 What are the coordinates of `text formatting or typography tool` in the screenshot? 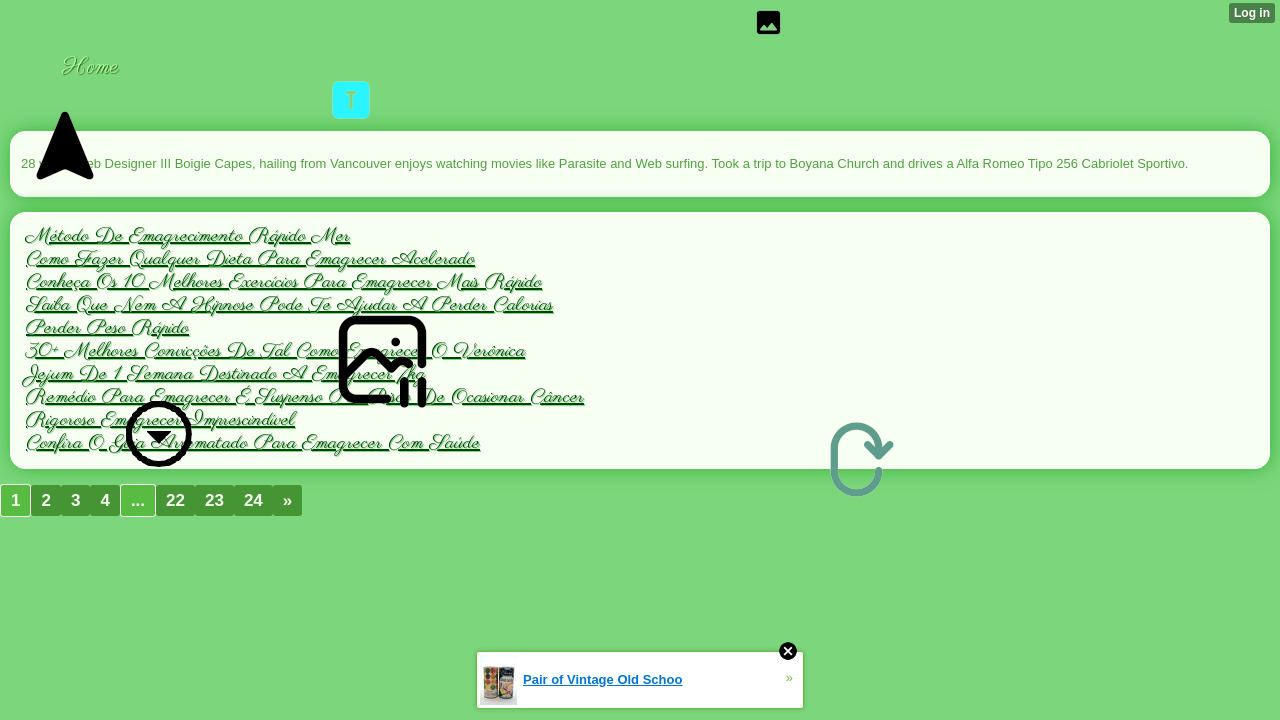 It's located at (351, 100).